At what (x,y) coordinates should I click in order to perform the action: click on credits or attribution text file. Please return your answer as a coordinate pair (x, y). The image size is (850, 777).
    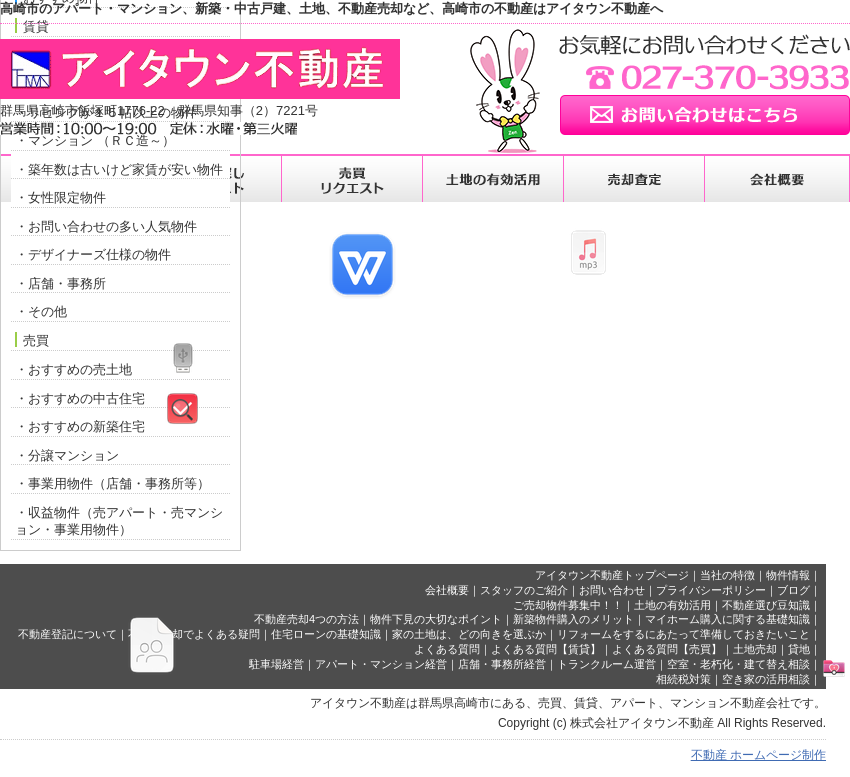
    Looking at the image, I should click on (152, 645).